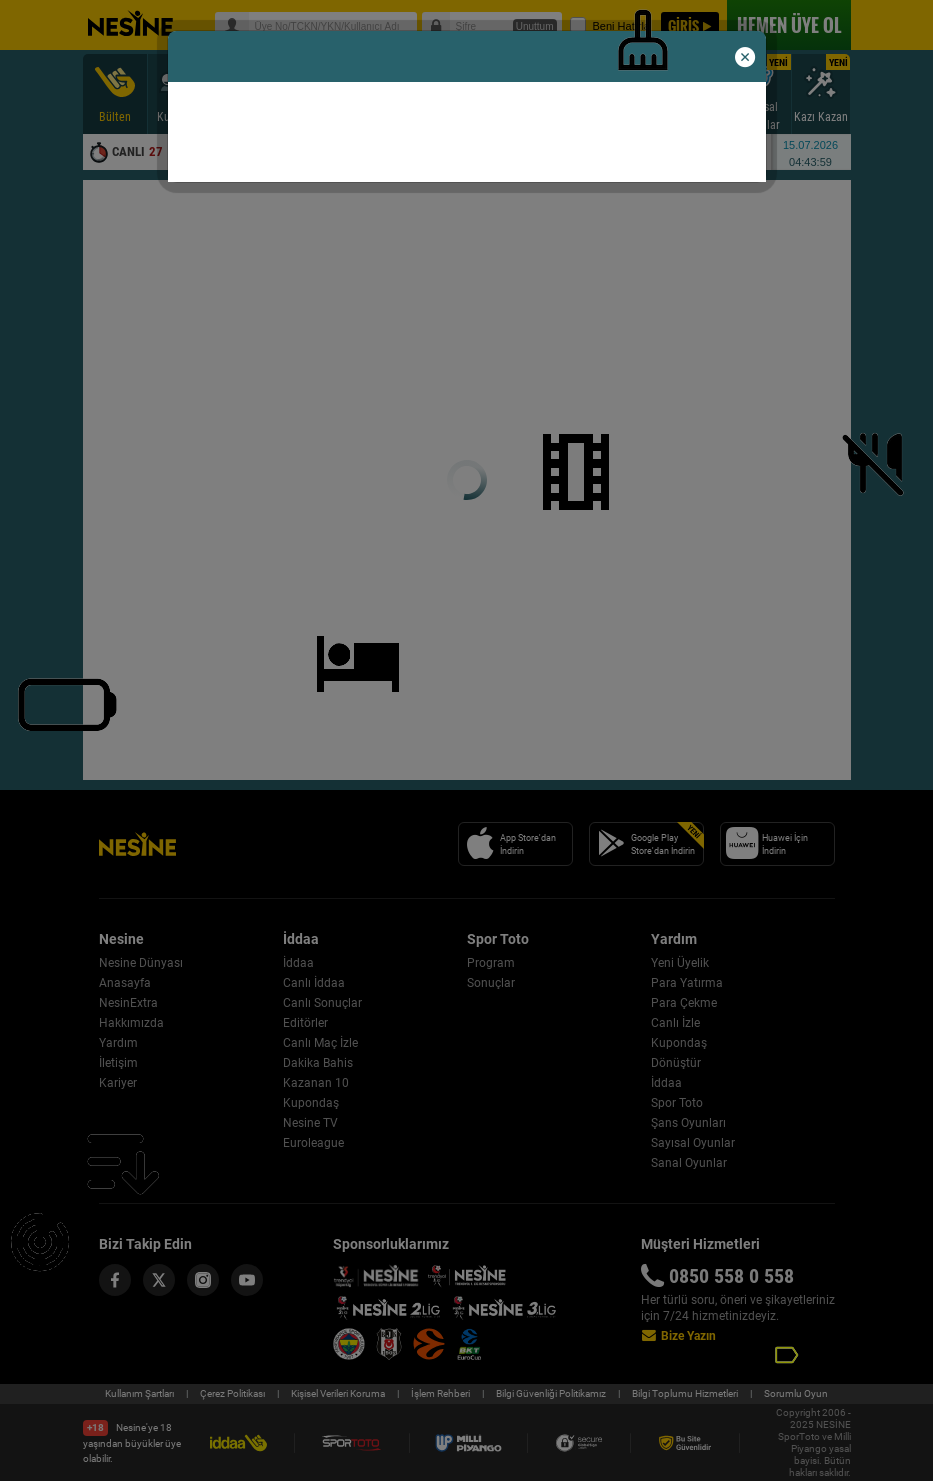  What do you see at coordinates (643, 40) in the screenshot?
I see `access cleaning or housekeeping services` at bounding box center [643, 40].